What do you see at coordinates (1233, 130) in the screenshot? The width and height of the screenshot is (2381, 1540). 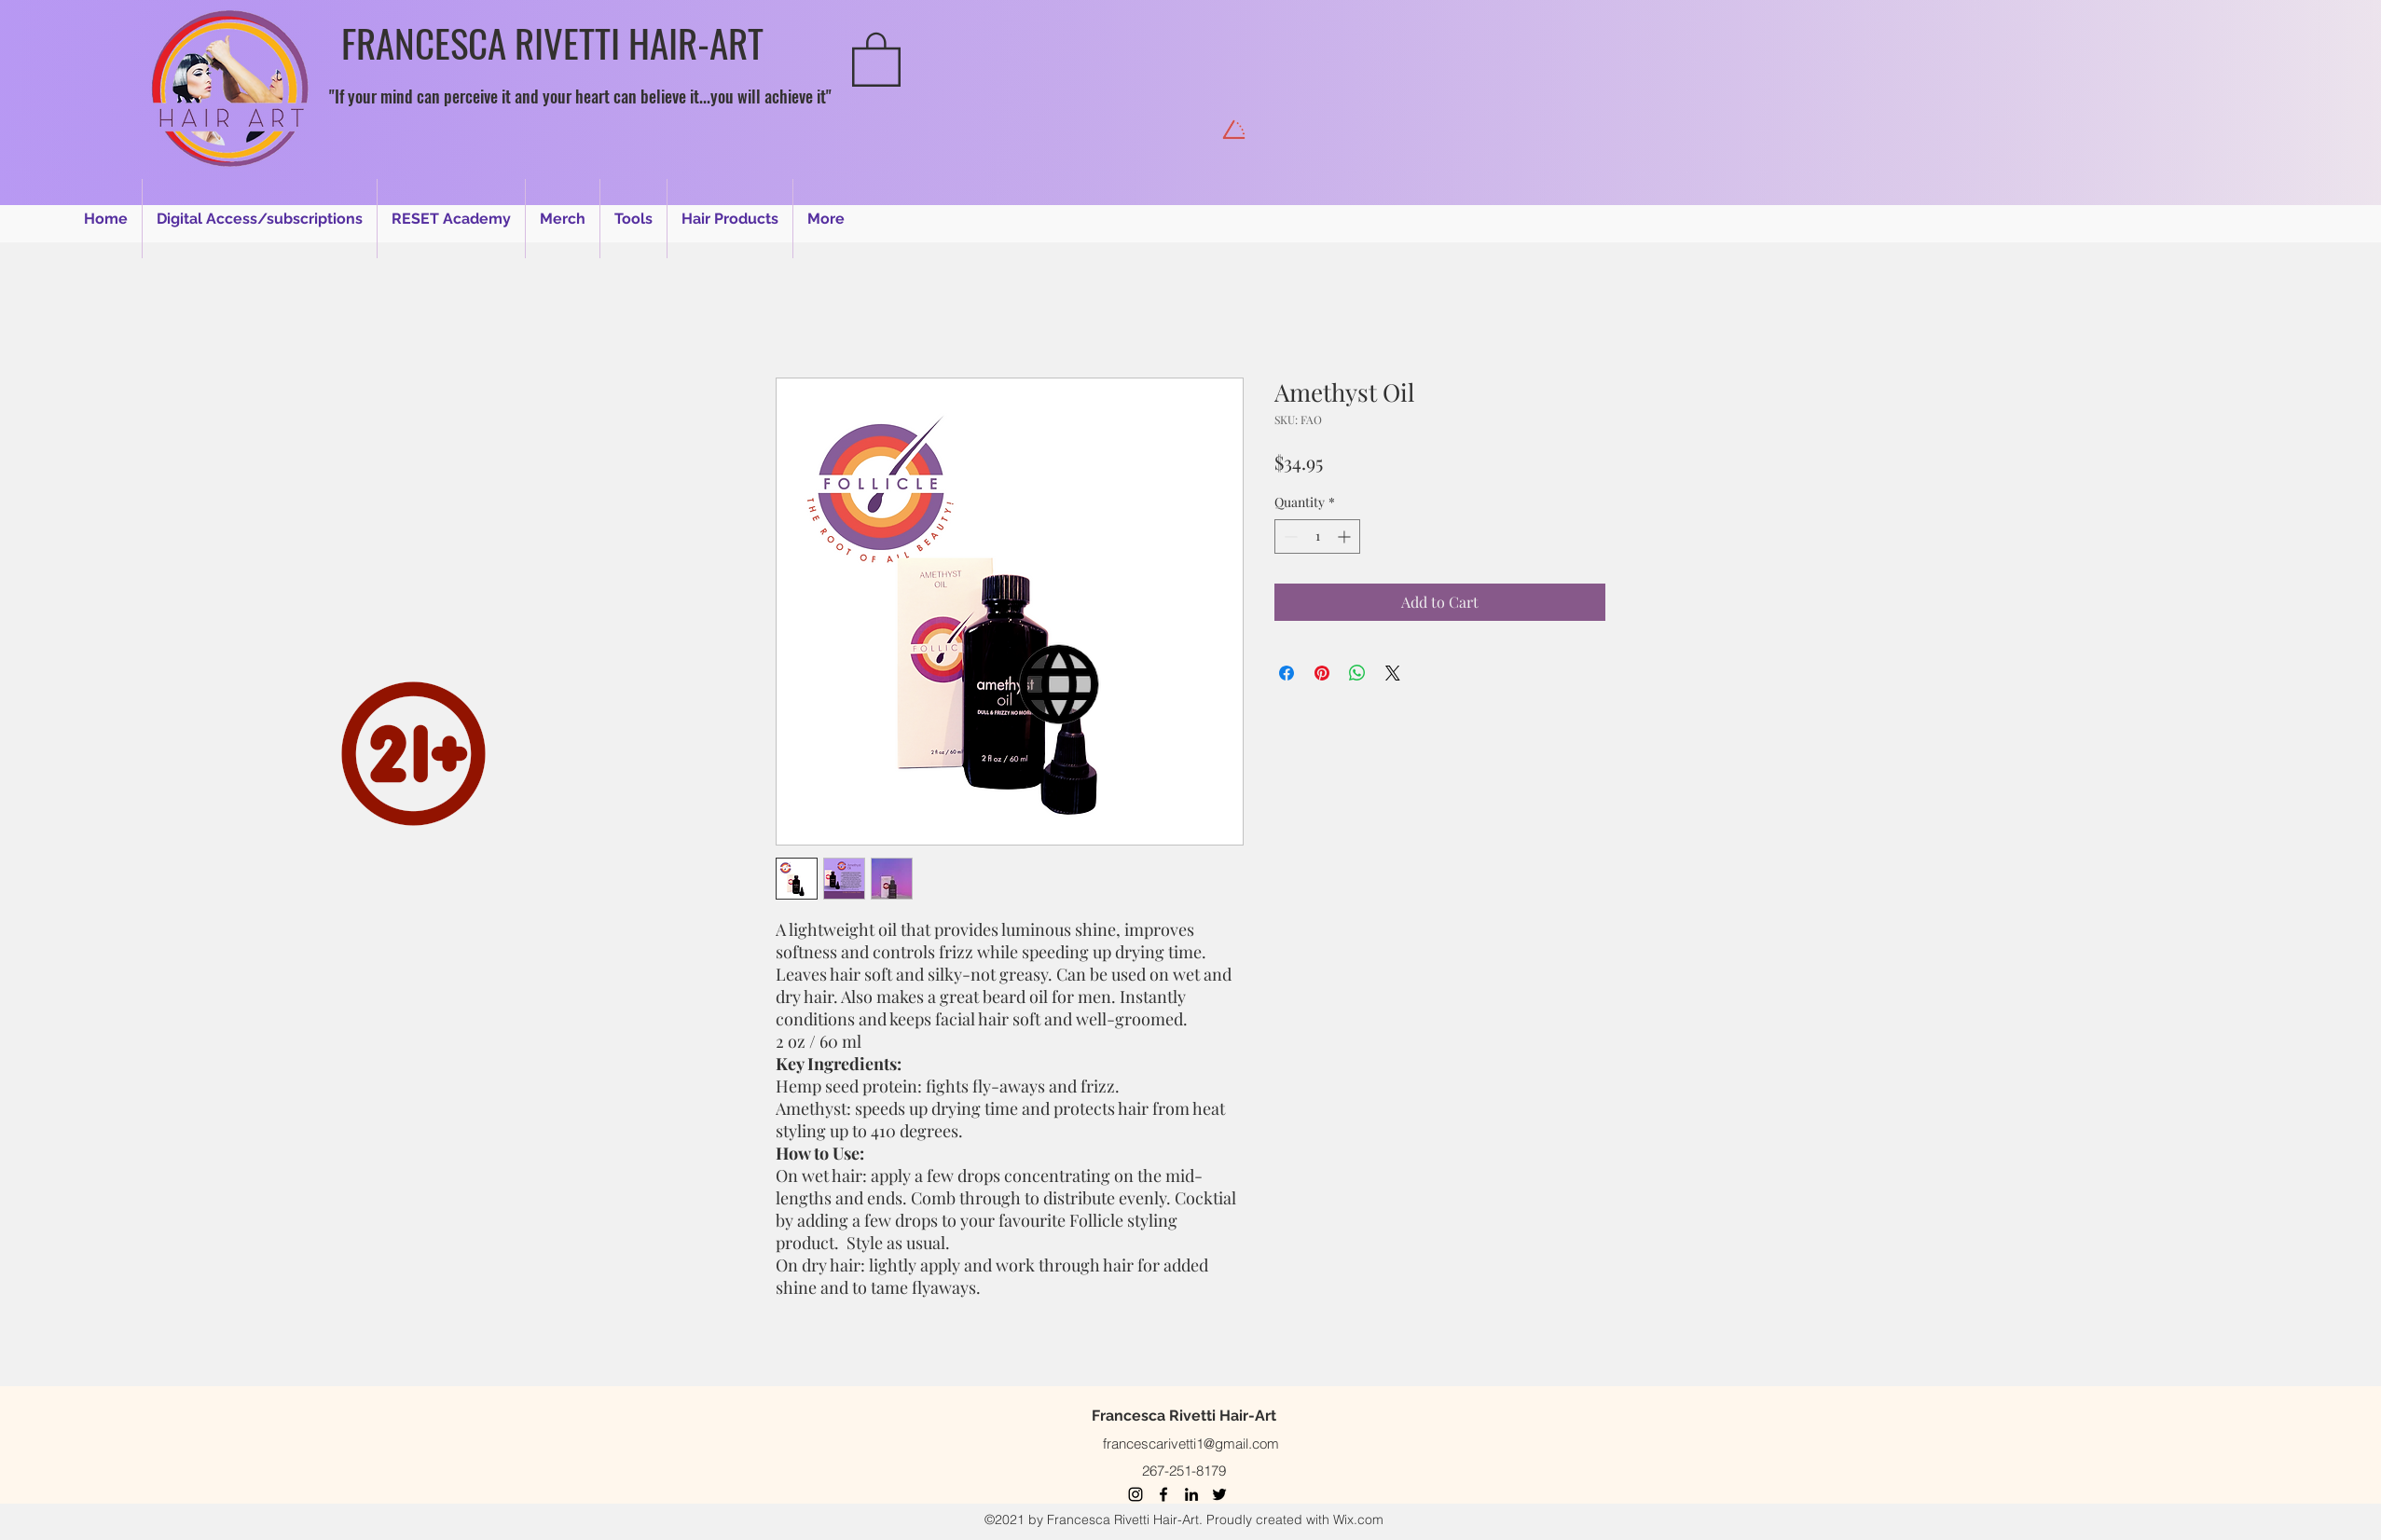 I see `measure or adjust an angle` at bounding box center [1233, 130].